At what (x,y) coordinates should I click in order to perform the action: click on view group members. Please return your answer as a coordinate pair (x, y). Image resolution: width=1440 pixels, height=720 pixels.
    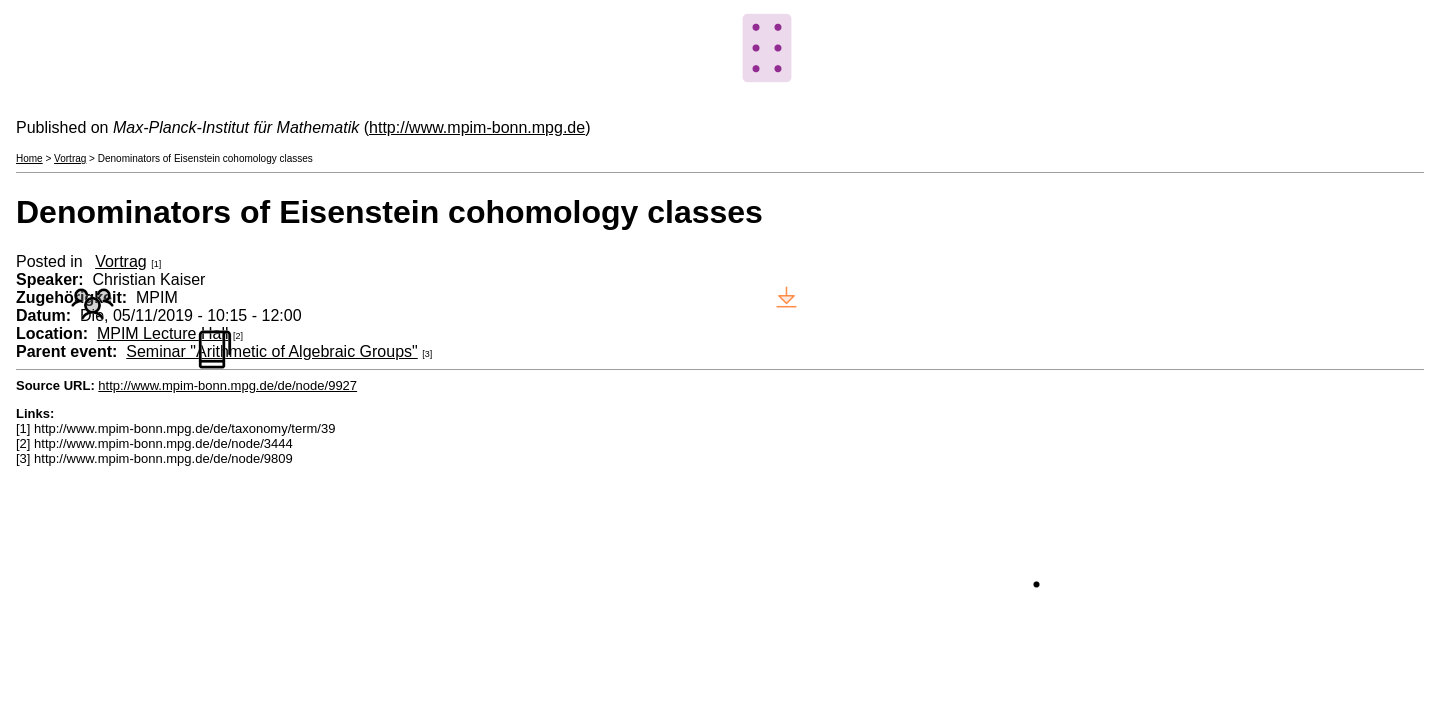
    Looking at the image, I should click on (92, 302).